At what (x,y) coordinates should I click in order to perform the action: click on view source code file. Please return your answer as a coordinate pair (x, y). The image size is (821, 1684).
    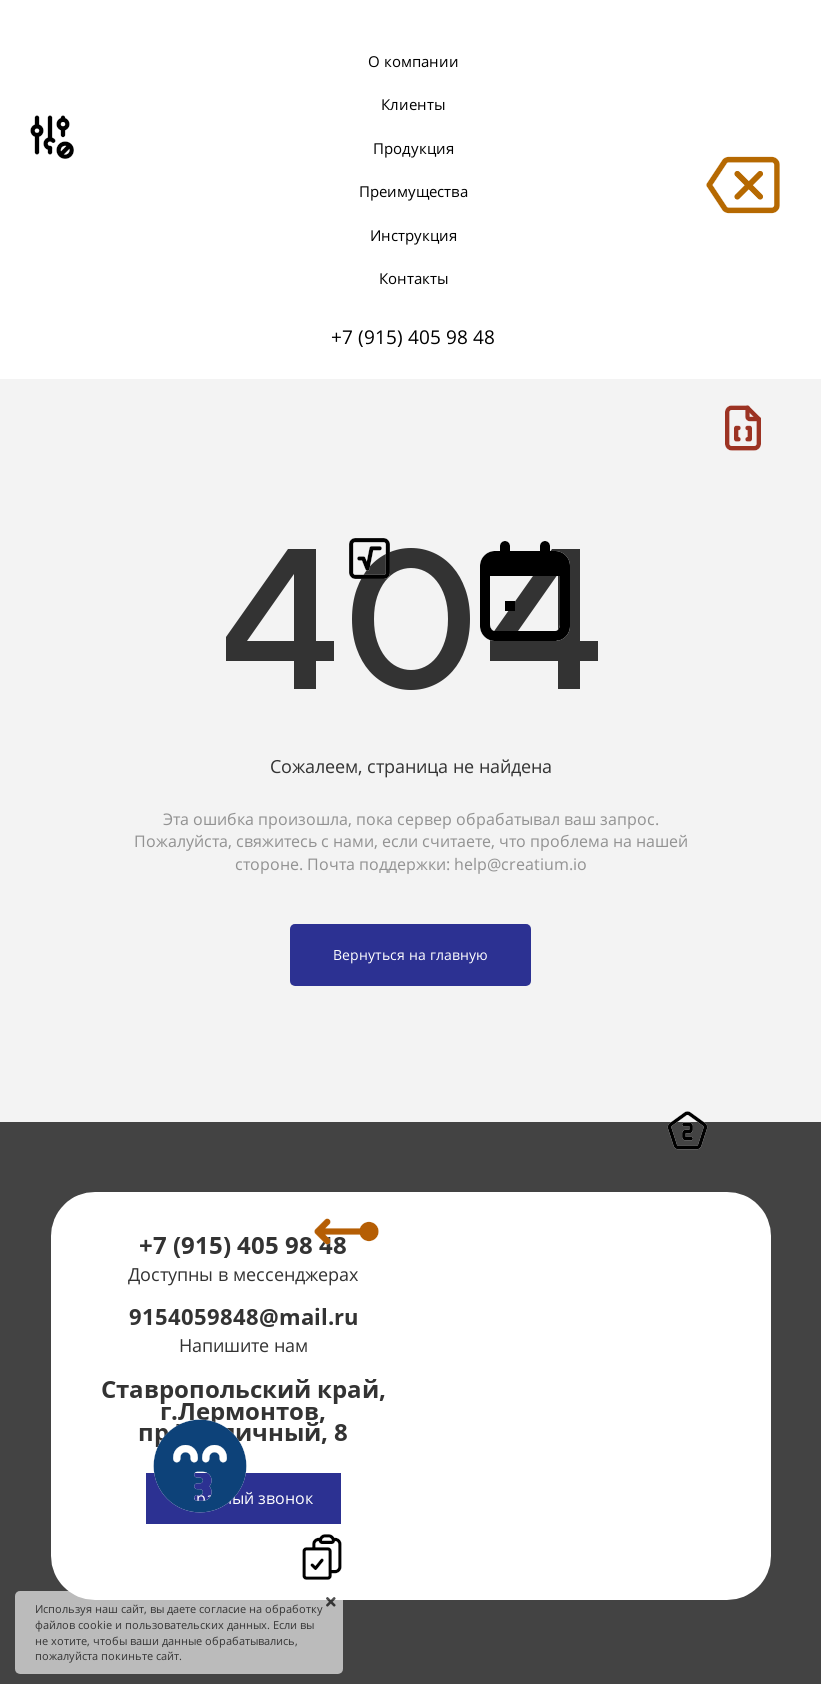
    Looking at the image, I should click on (743, 428).